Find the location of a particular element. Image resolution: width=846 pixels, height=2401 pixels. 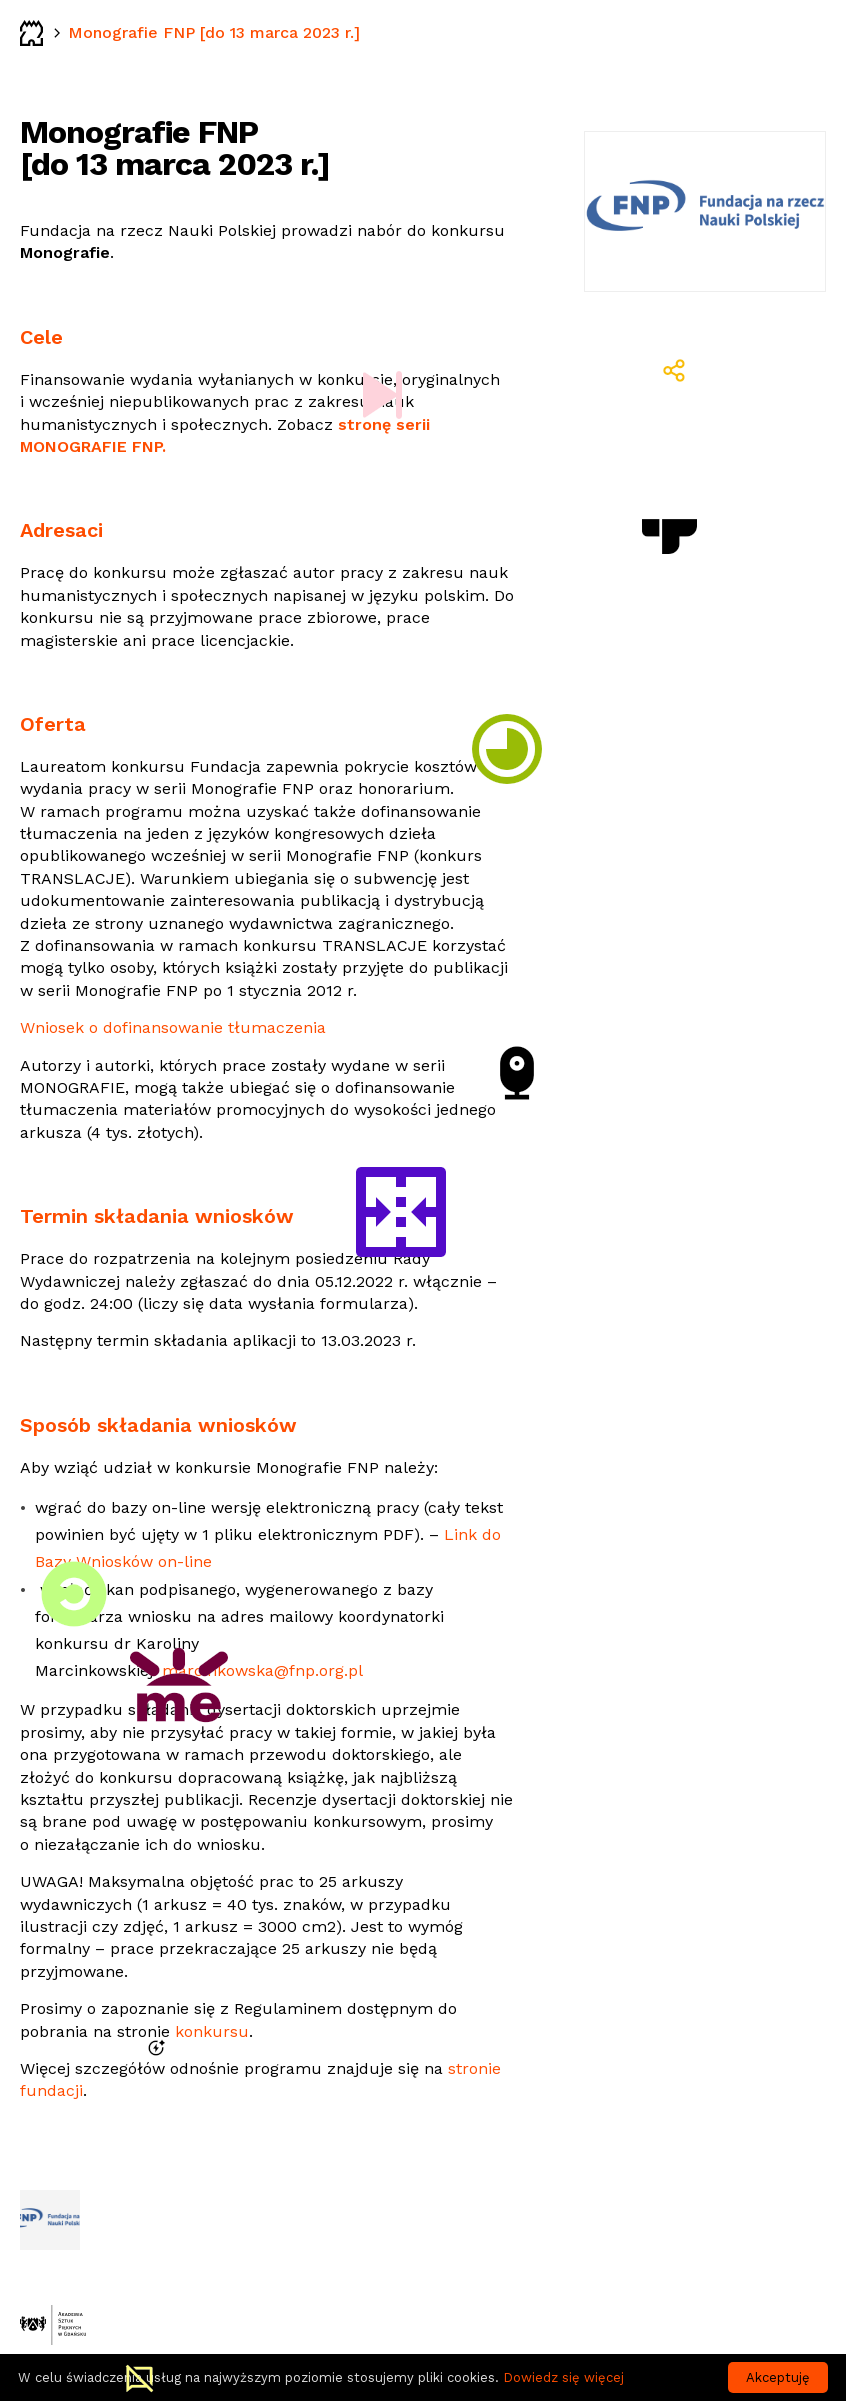

enable webcam or video camera is located at coordinates (517, 1073).